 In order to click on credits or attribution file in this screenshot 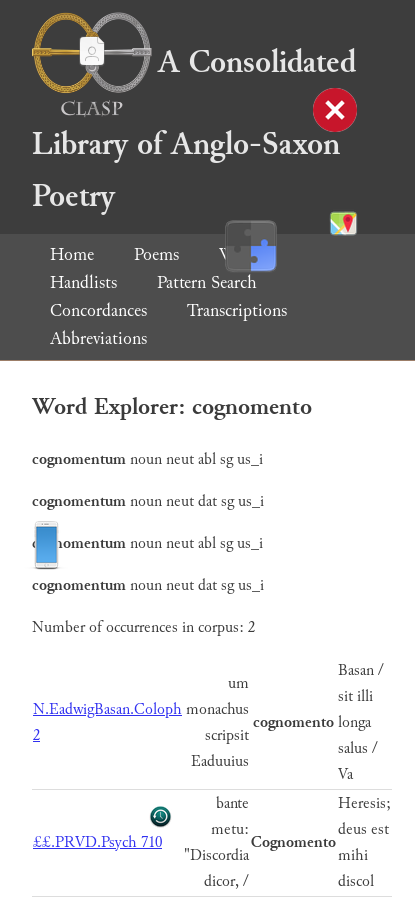, I will do `click(92, 51)`.